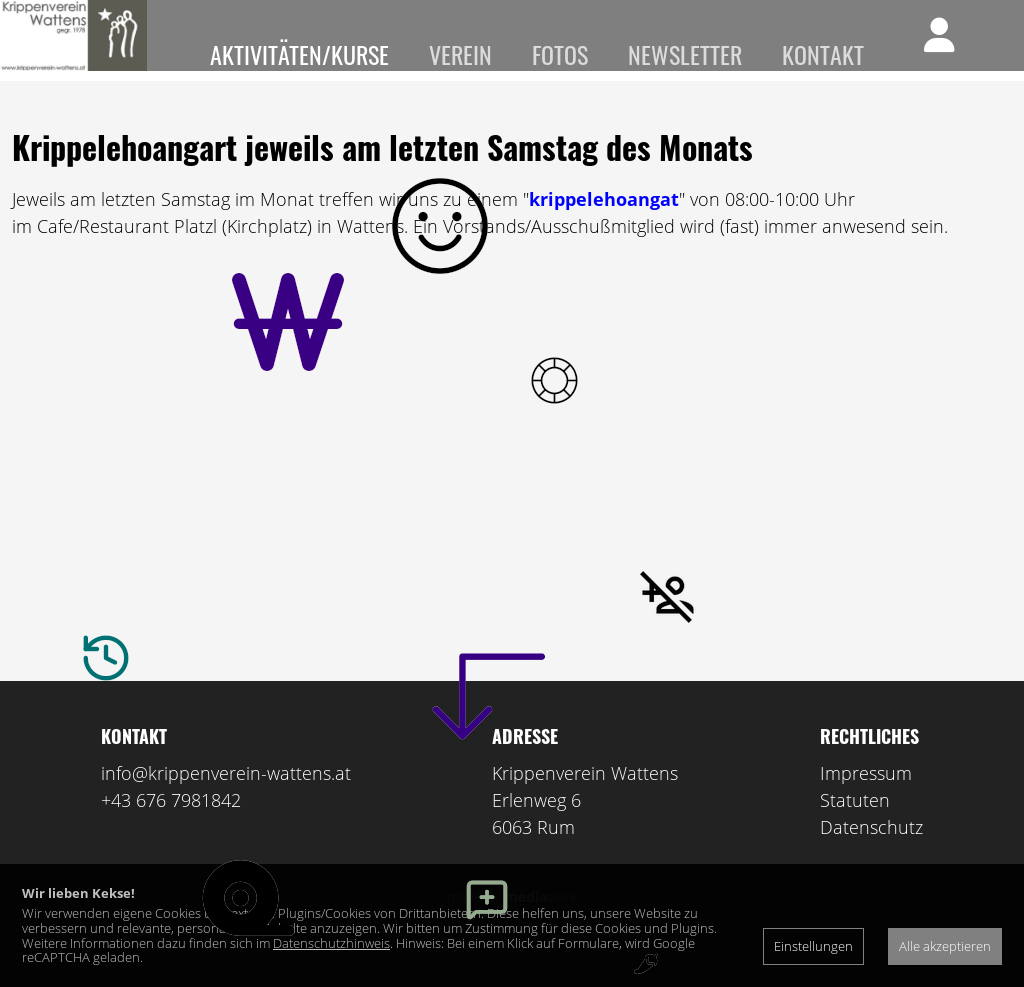 The width and height of the screenshot is (1024, 987). Describe the element at coordinates (487, 899) in the screenshot. I see `compose a new message` at that location.